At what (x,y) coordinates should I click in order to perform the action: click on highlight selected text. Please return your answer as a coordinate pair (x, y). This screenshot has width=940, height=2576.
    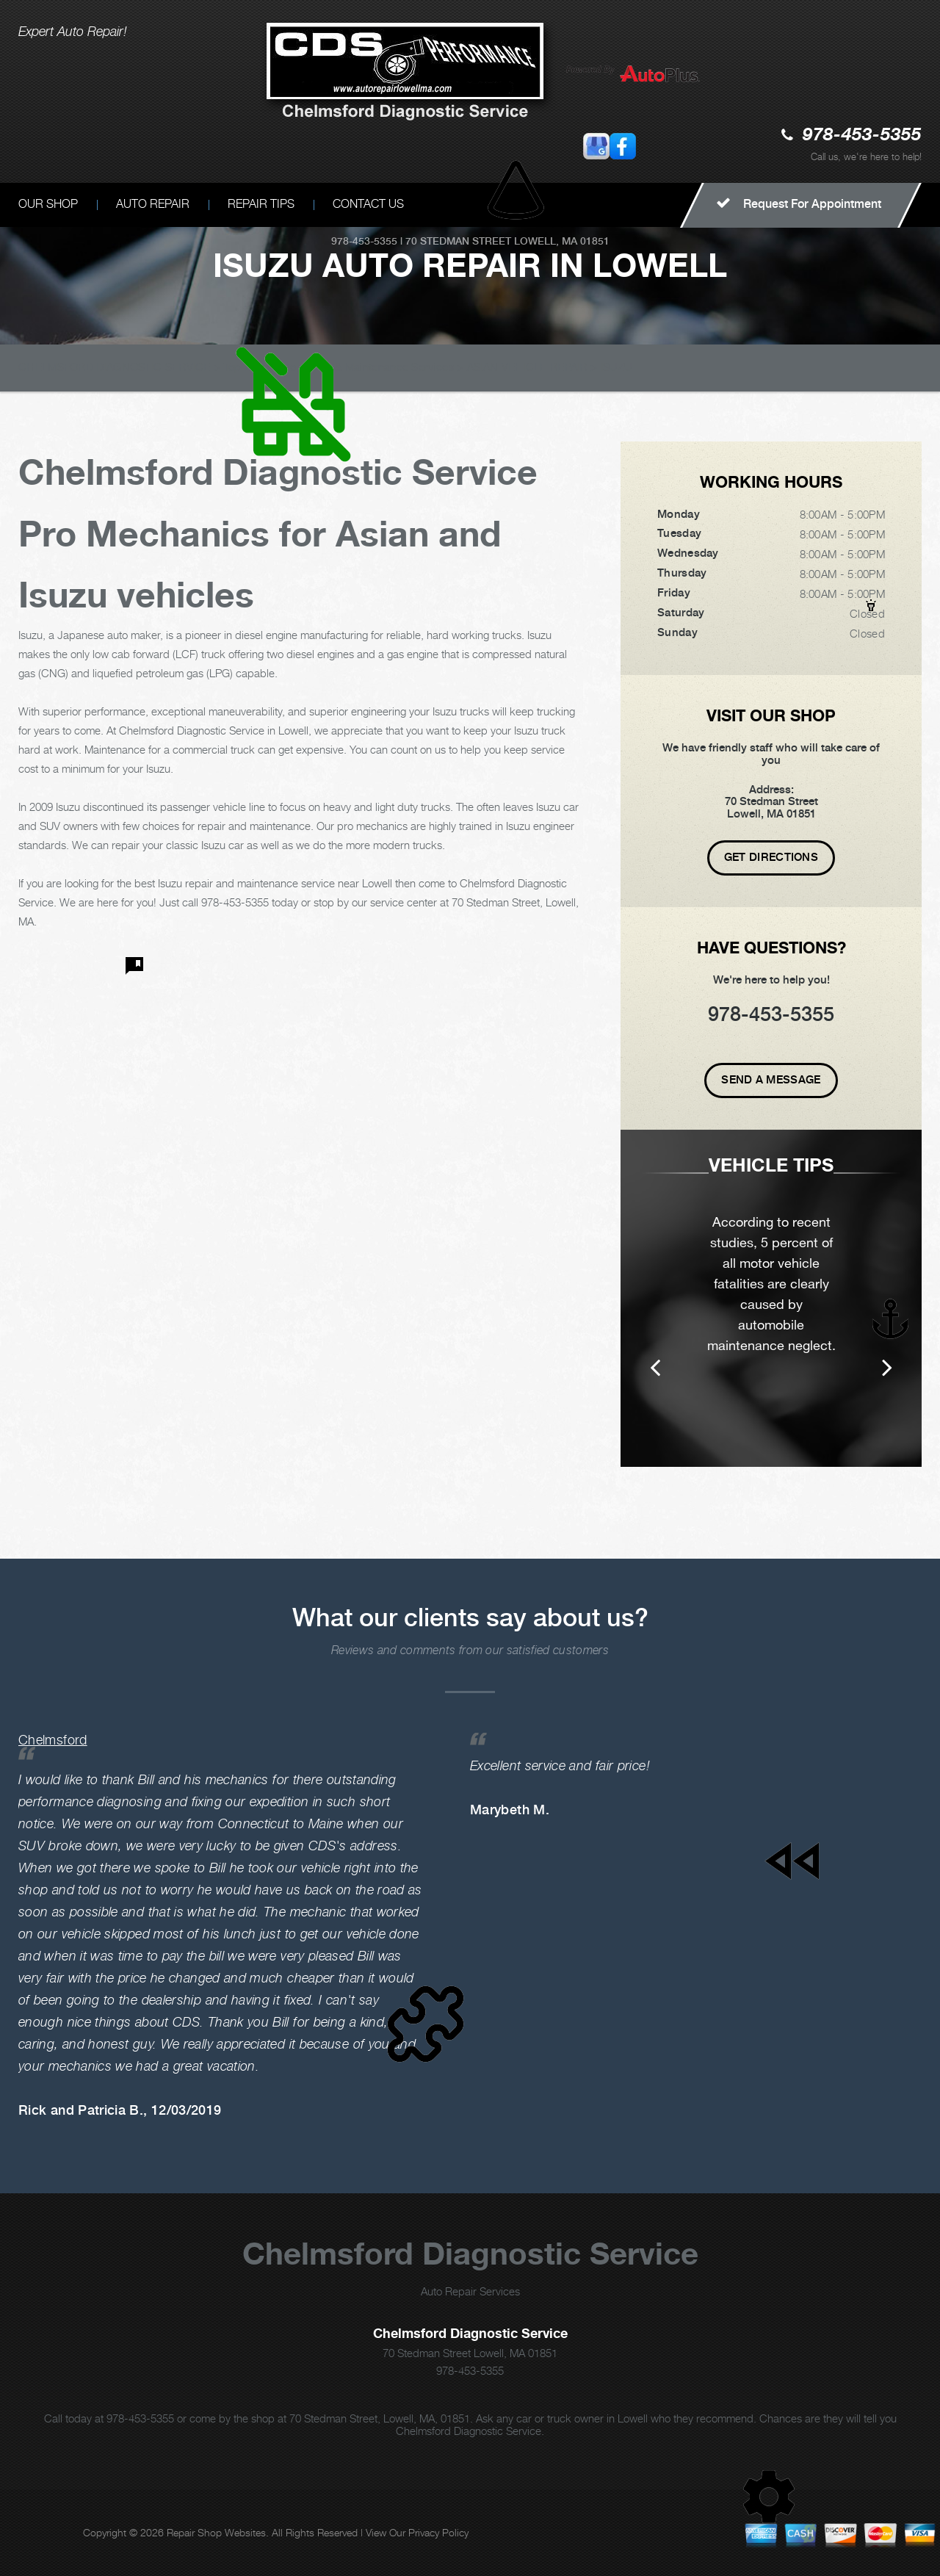
    Looking at the image, I should click on (871, 605).